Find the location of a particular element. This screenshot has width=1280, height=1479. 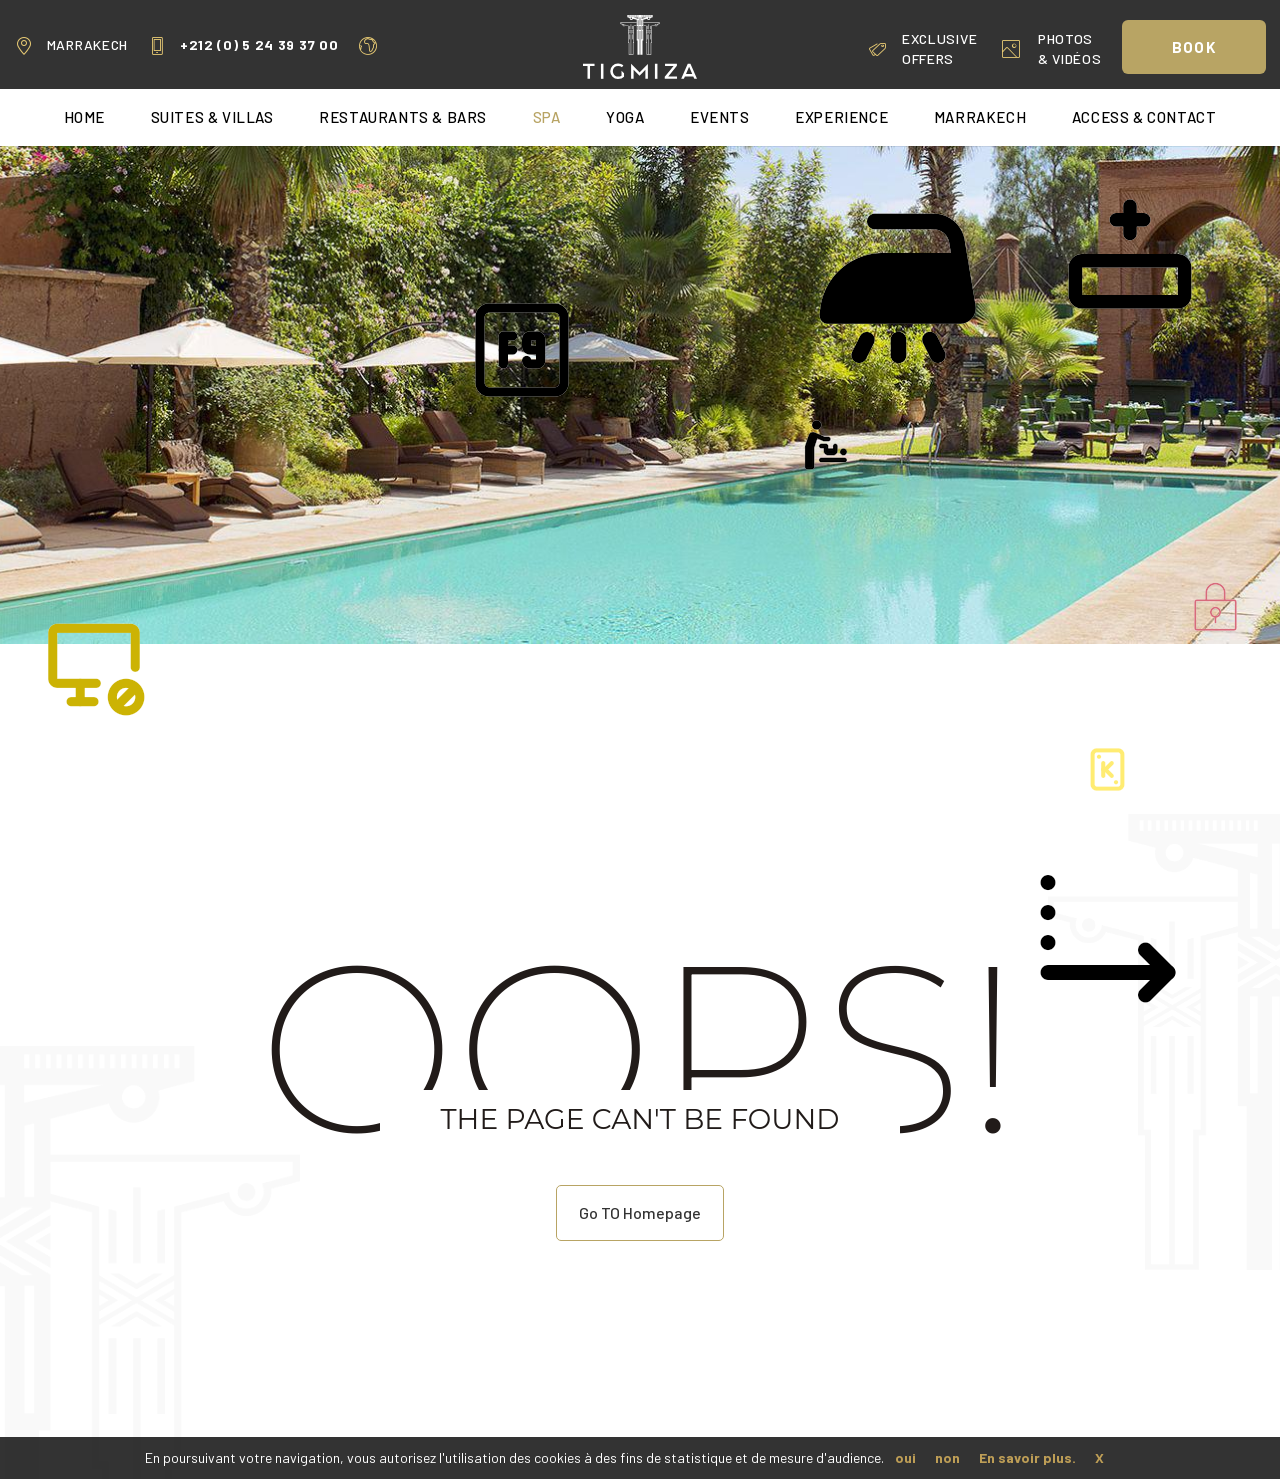

cancel or disconnect desktop device is located at coordinates (94, 665).